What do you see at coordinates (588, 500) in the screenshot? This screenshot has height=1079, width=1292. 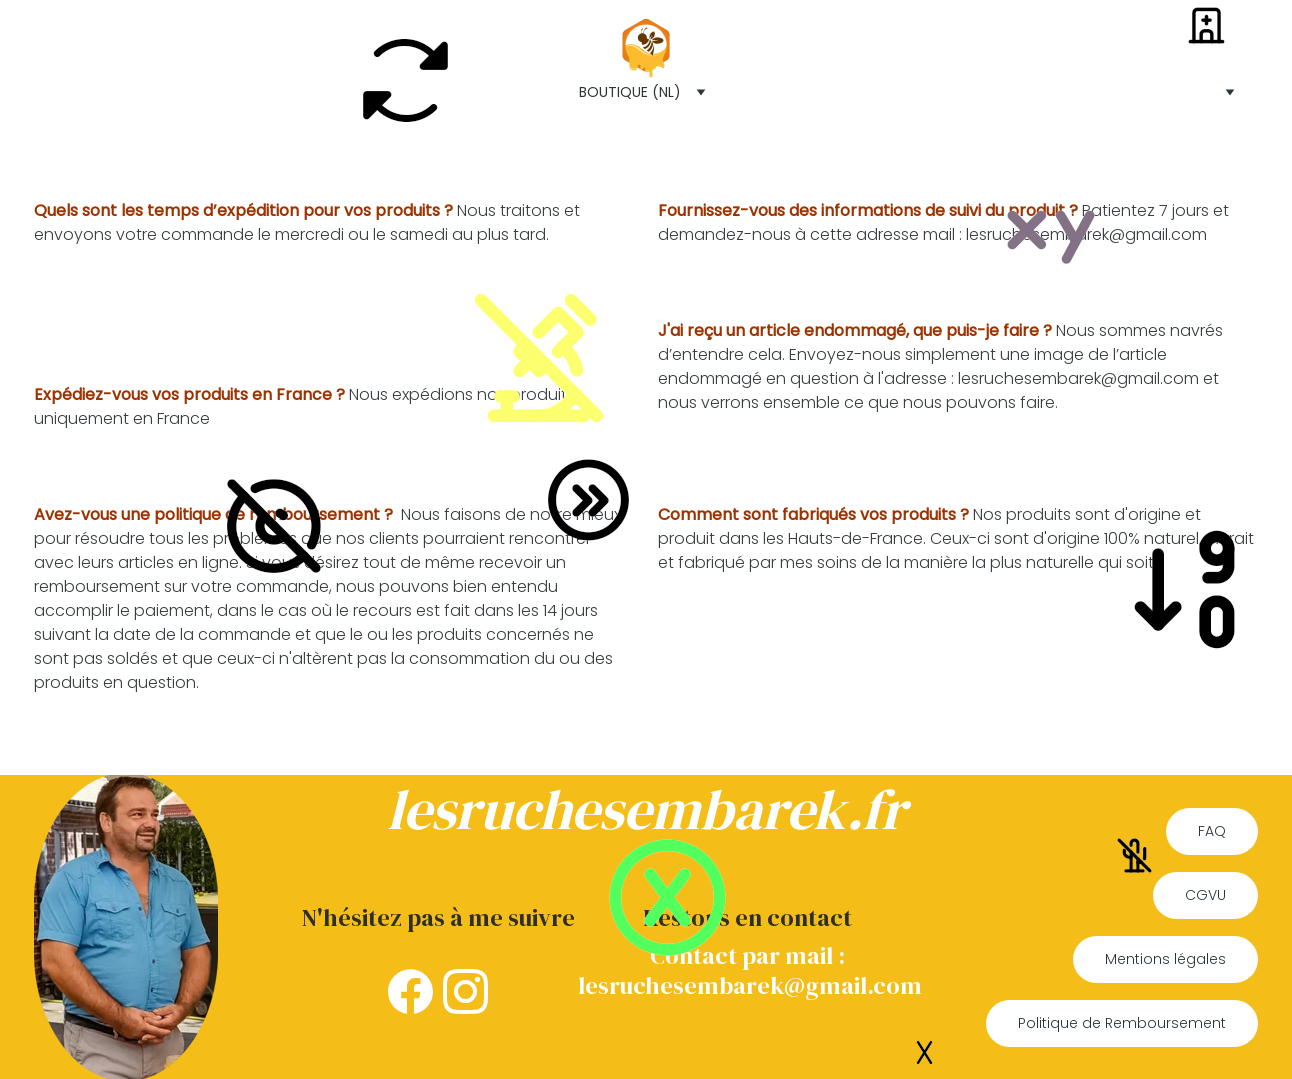 I see `skip forward or advance to next item` at bounding box center [588, 500].